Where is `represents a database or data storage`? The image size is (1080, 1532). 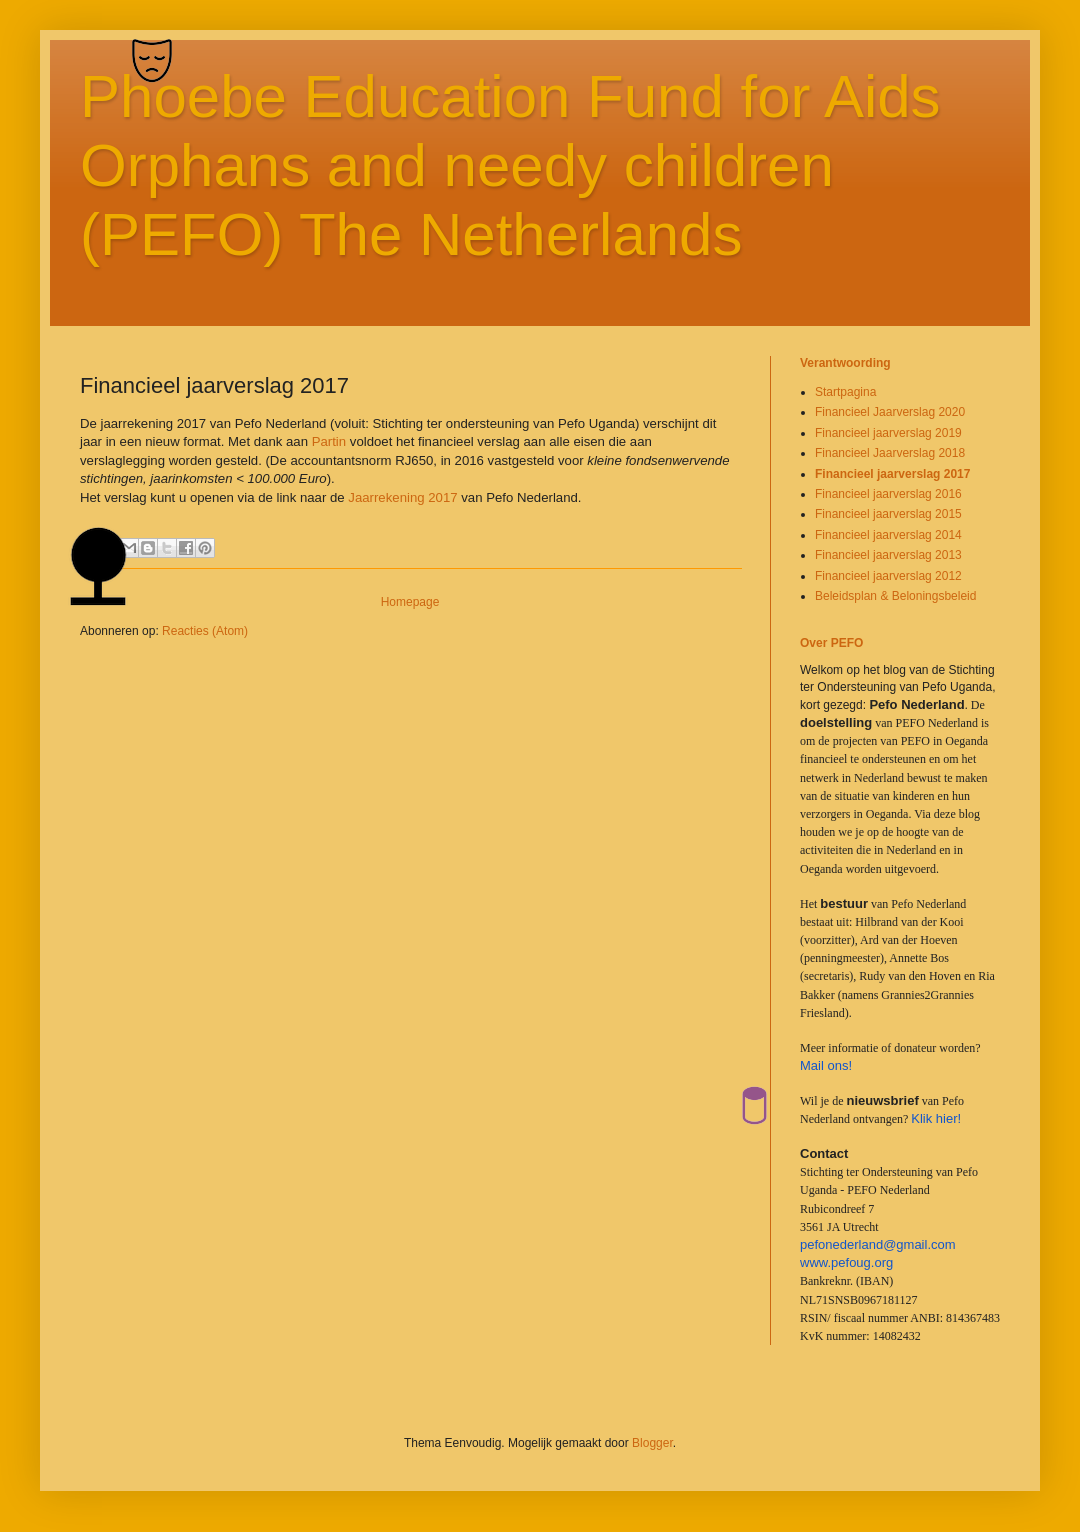
represents a database or data storage is located at coordinates (754, 1105).